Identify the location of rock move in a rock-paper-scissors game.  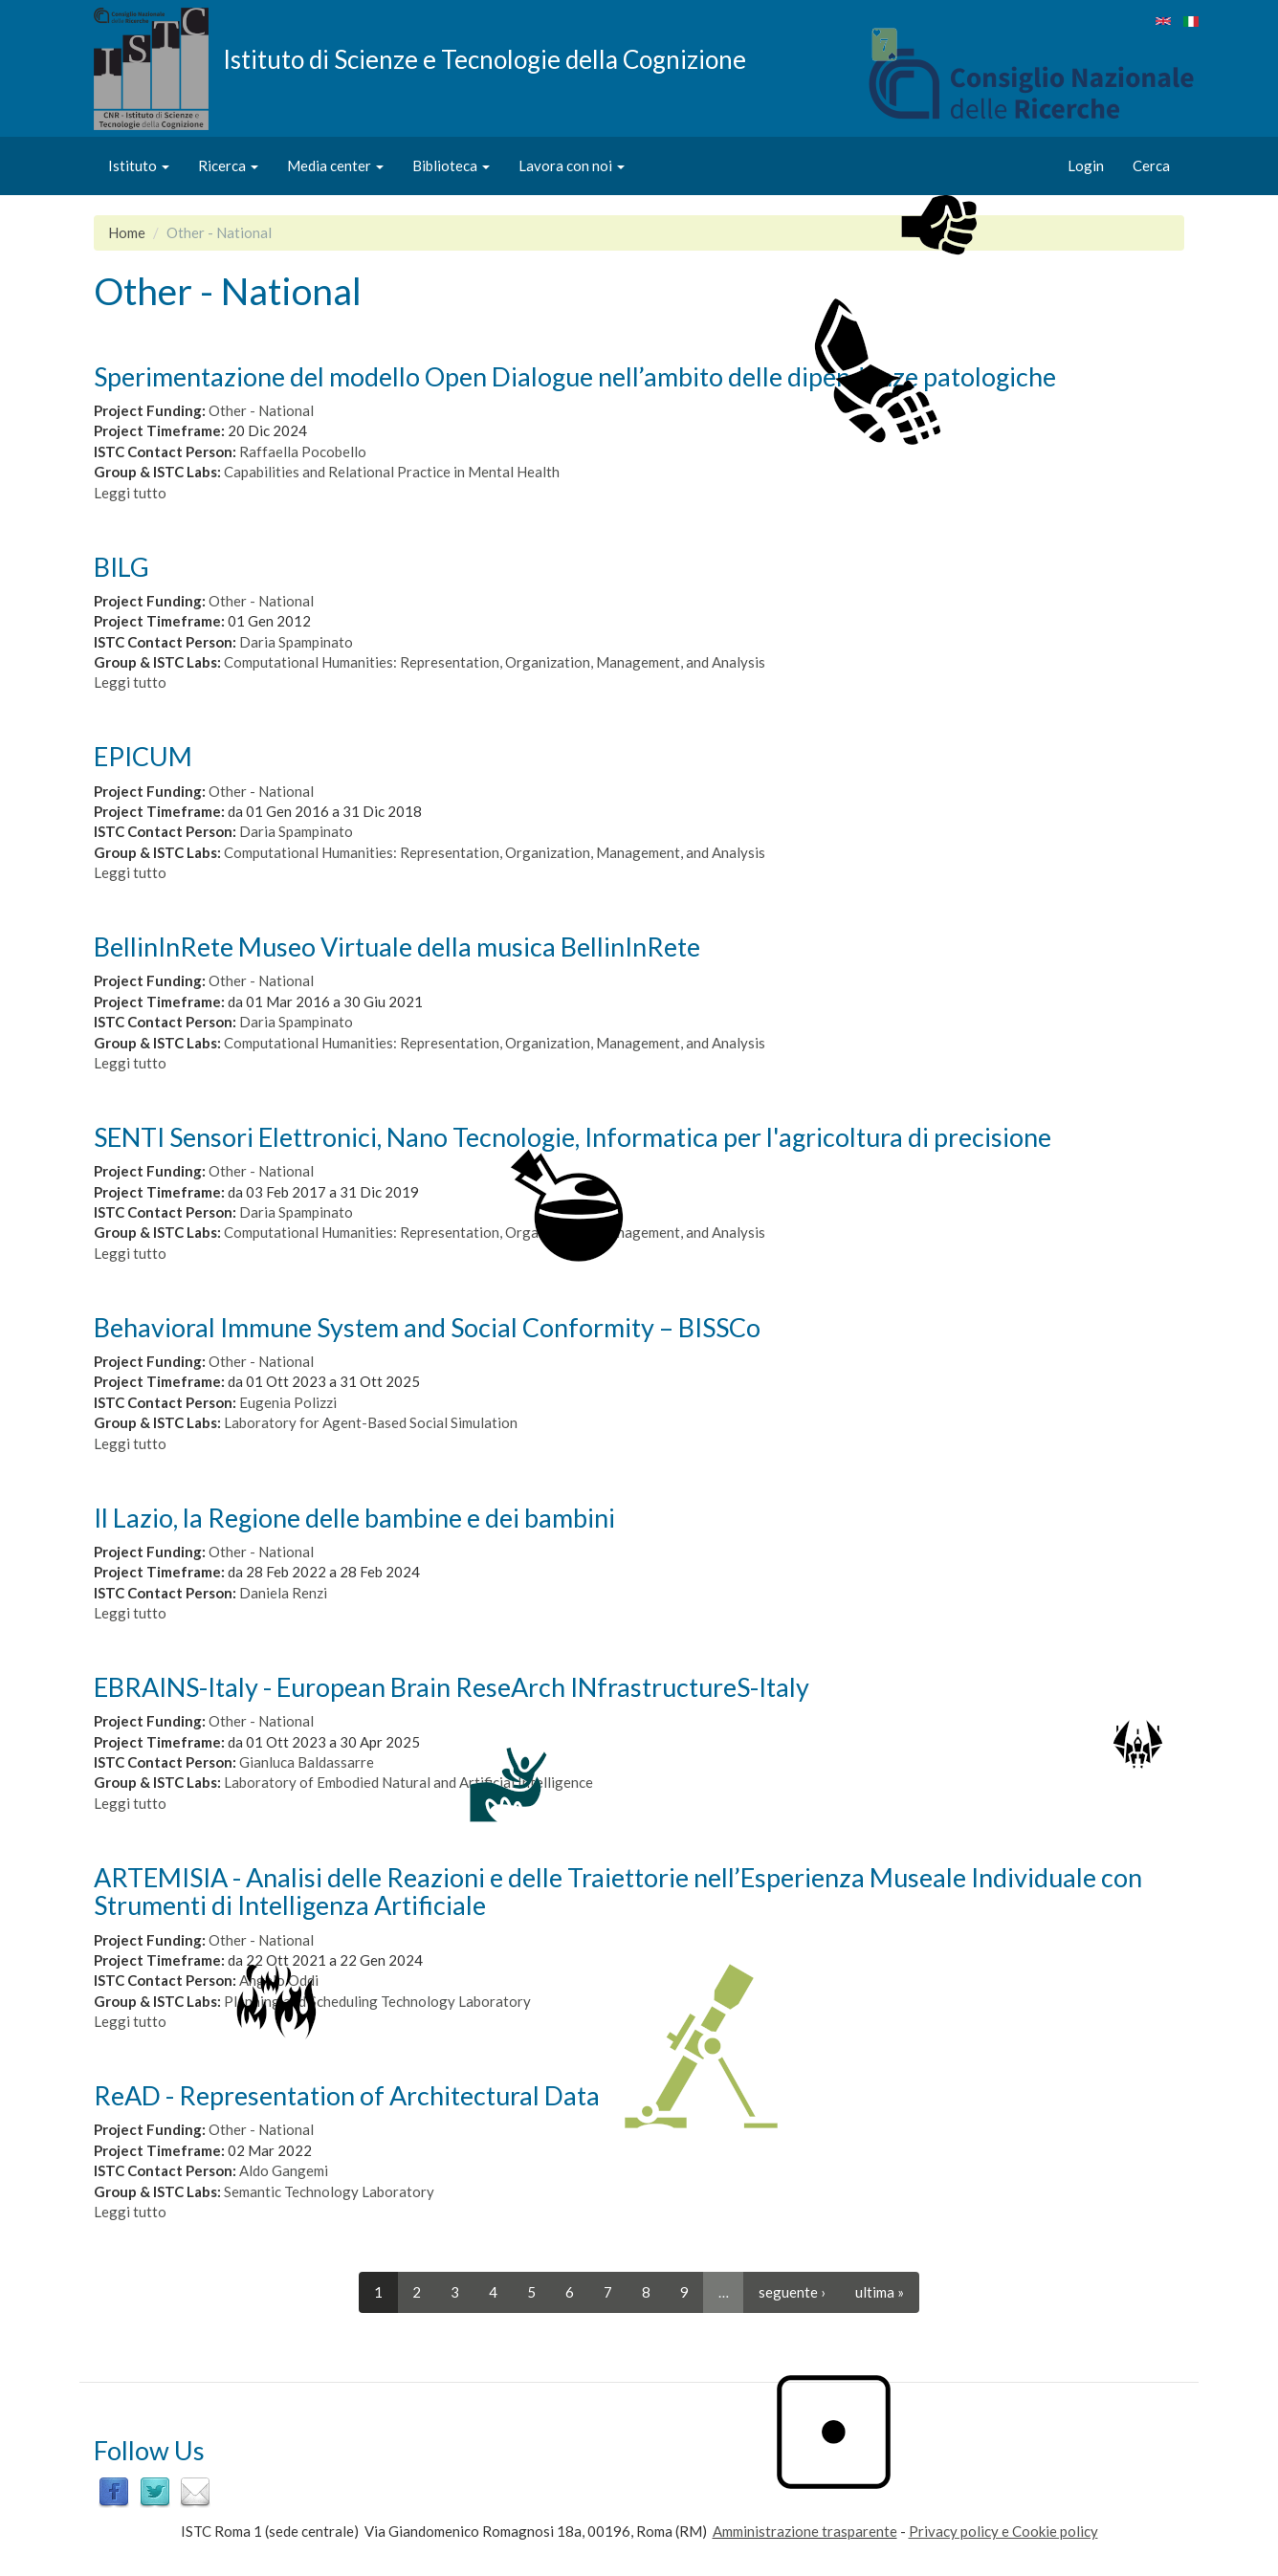
(939, 220).